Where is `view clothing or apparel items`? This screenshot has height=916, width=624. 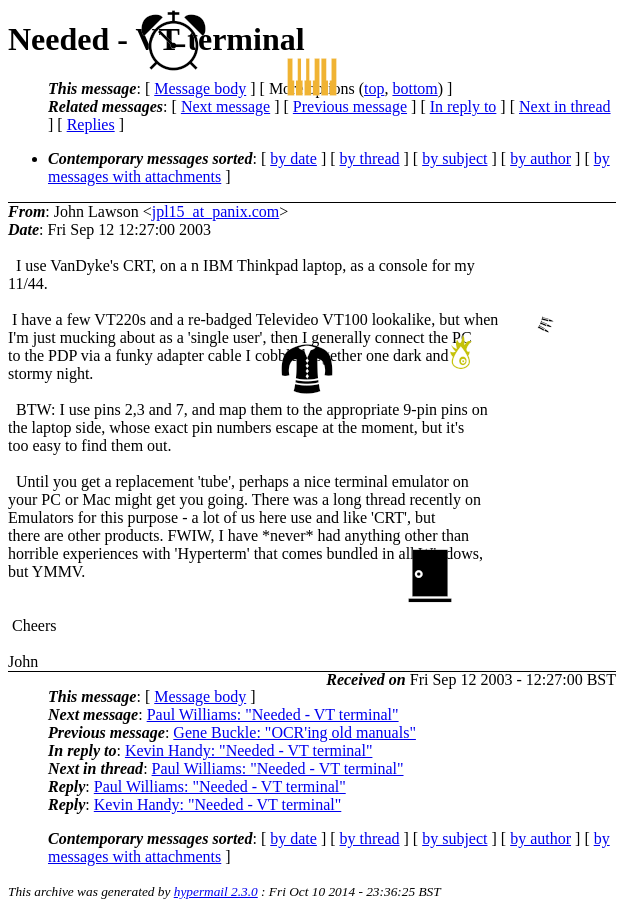
view clothing or apparel items is located at coordinates (307, 369).